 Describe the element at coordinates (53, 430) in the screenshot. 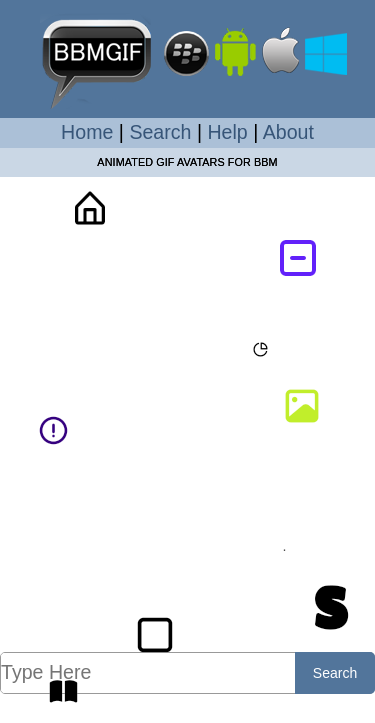

I see `indicates a warning or alert status` at that location.